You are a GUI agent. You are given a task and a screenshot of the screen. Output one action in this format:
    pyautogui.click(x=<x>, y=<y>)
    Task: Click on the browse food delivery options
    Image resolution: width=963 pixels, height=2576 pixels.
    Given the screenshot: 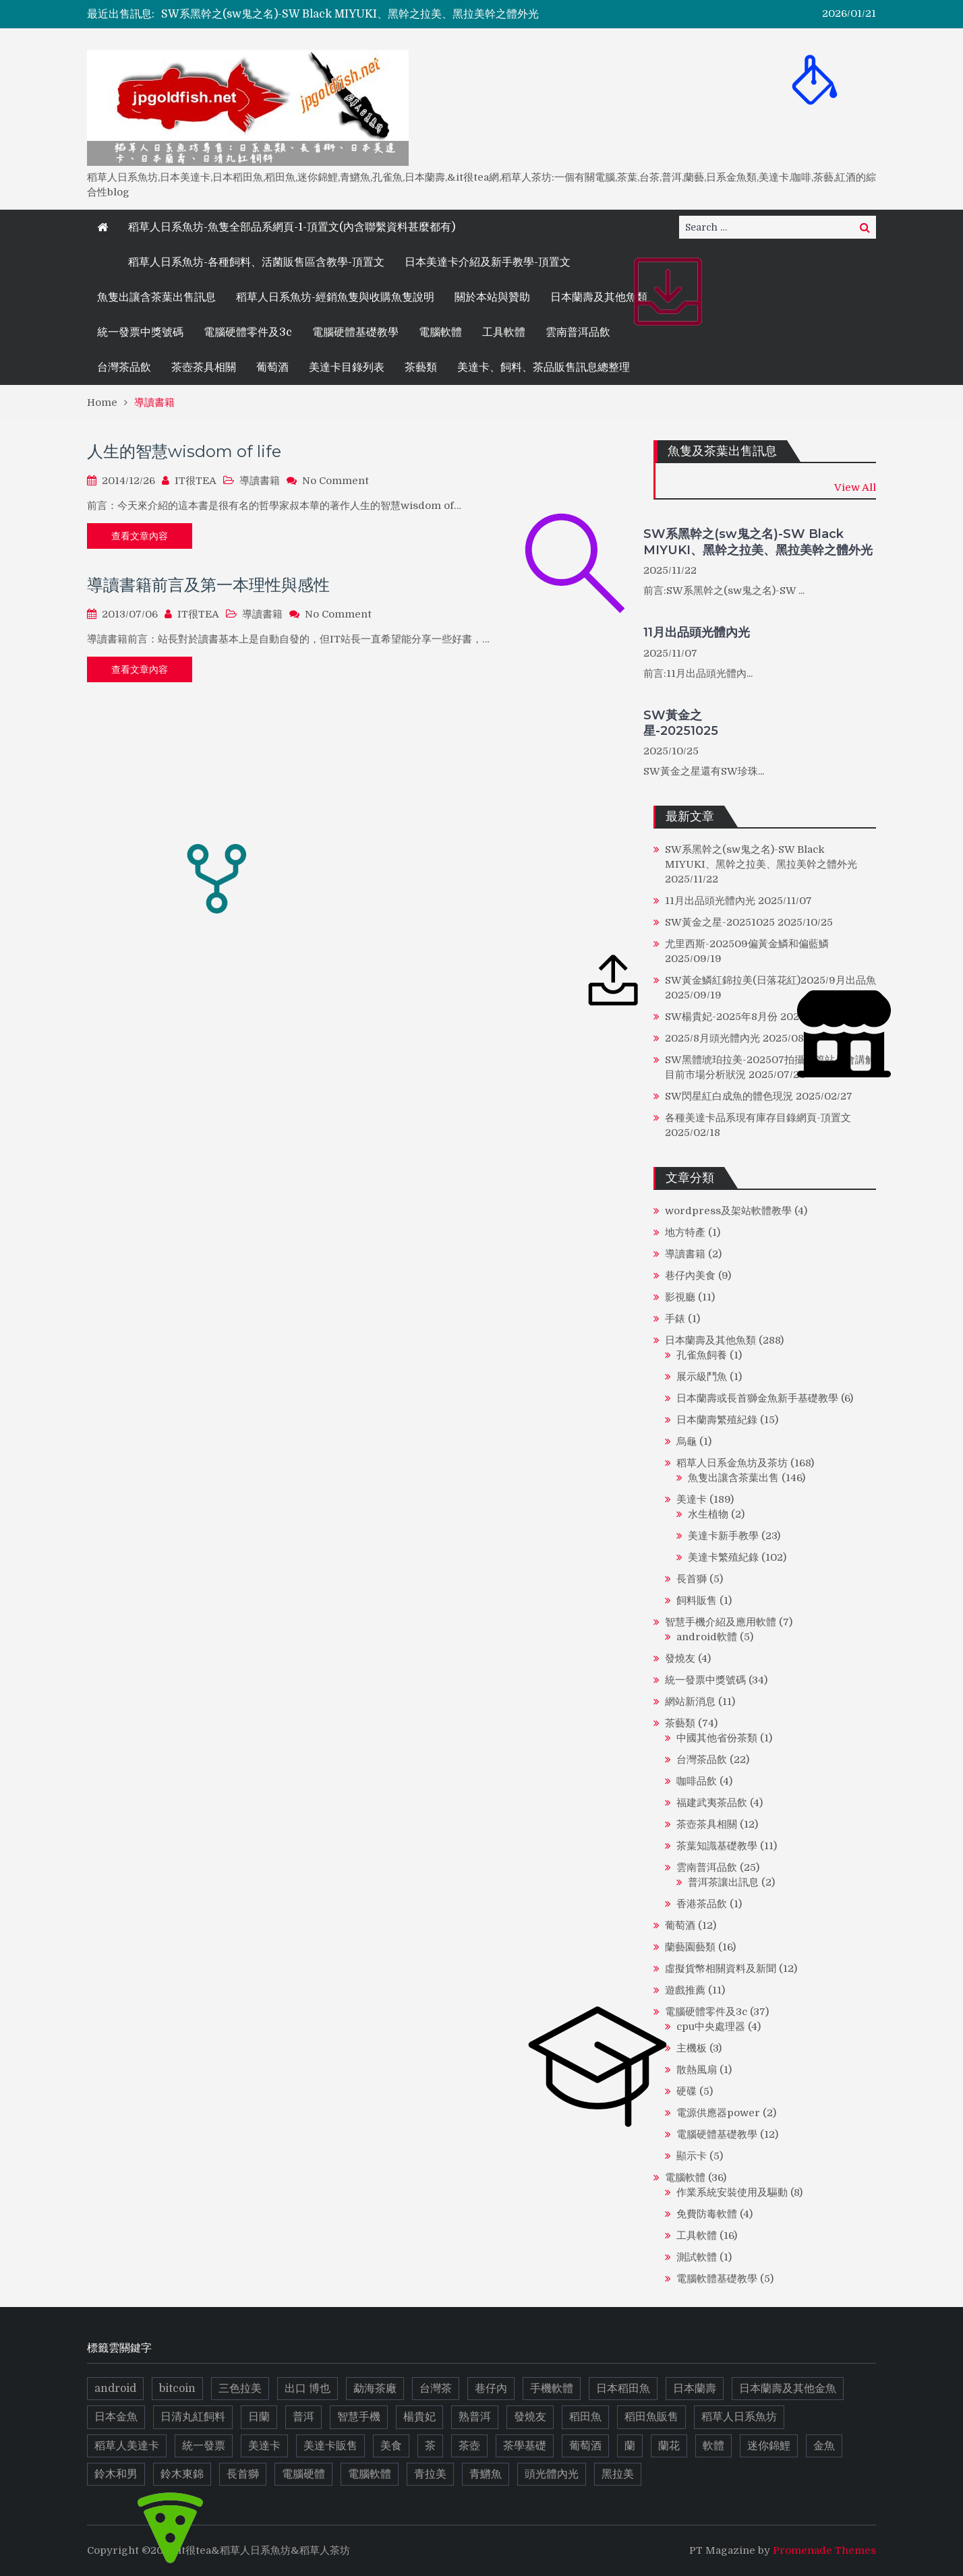 What is the action you would take?
    pyautogui.click(x=170, y=2527)
    